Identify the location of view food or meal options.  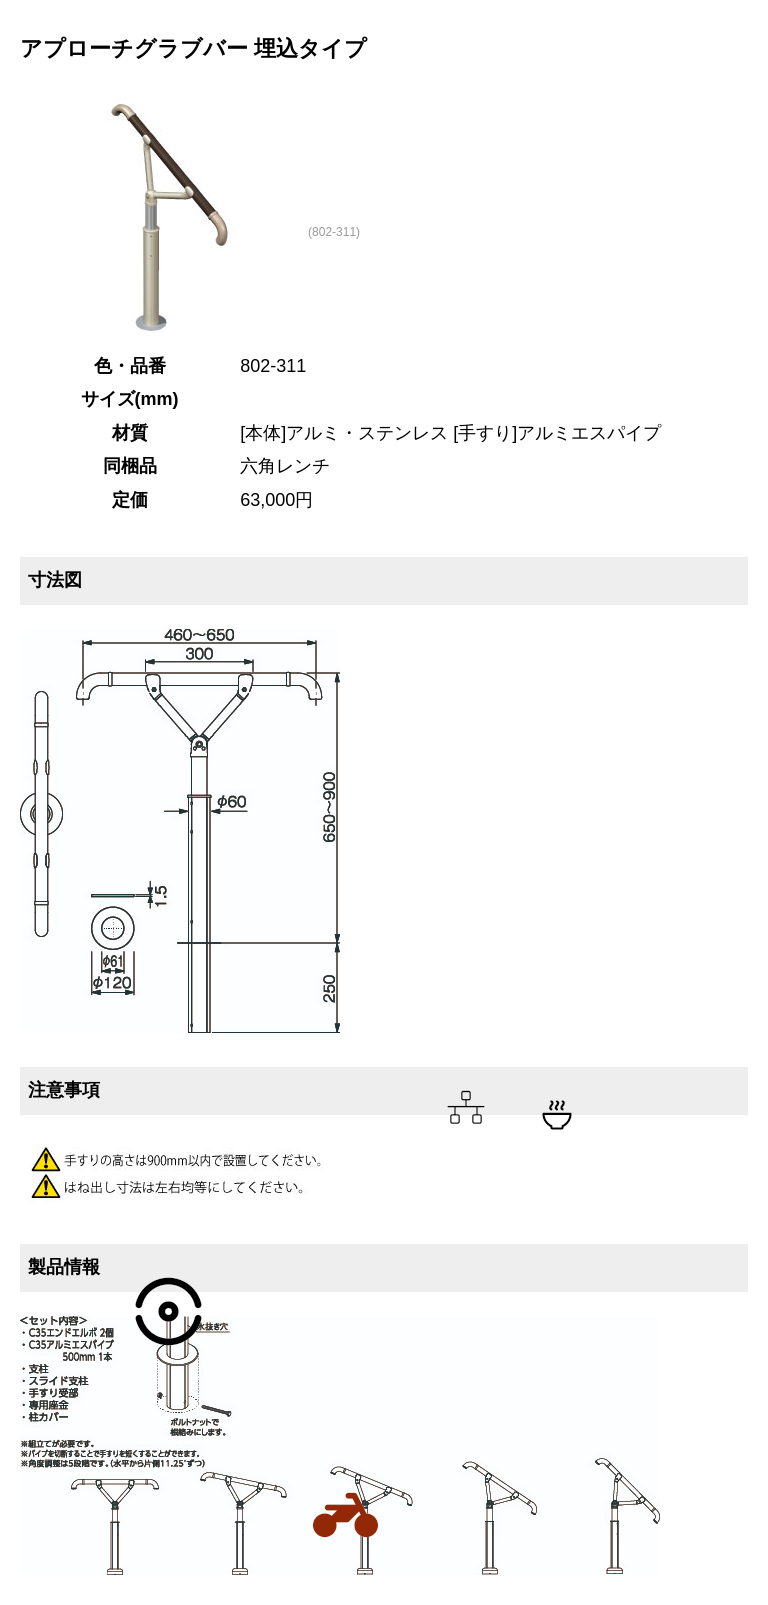
(557, 1115).